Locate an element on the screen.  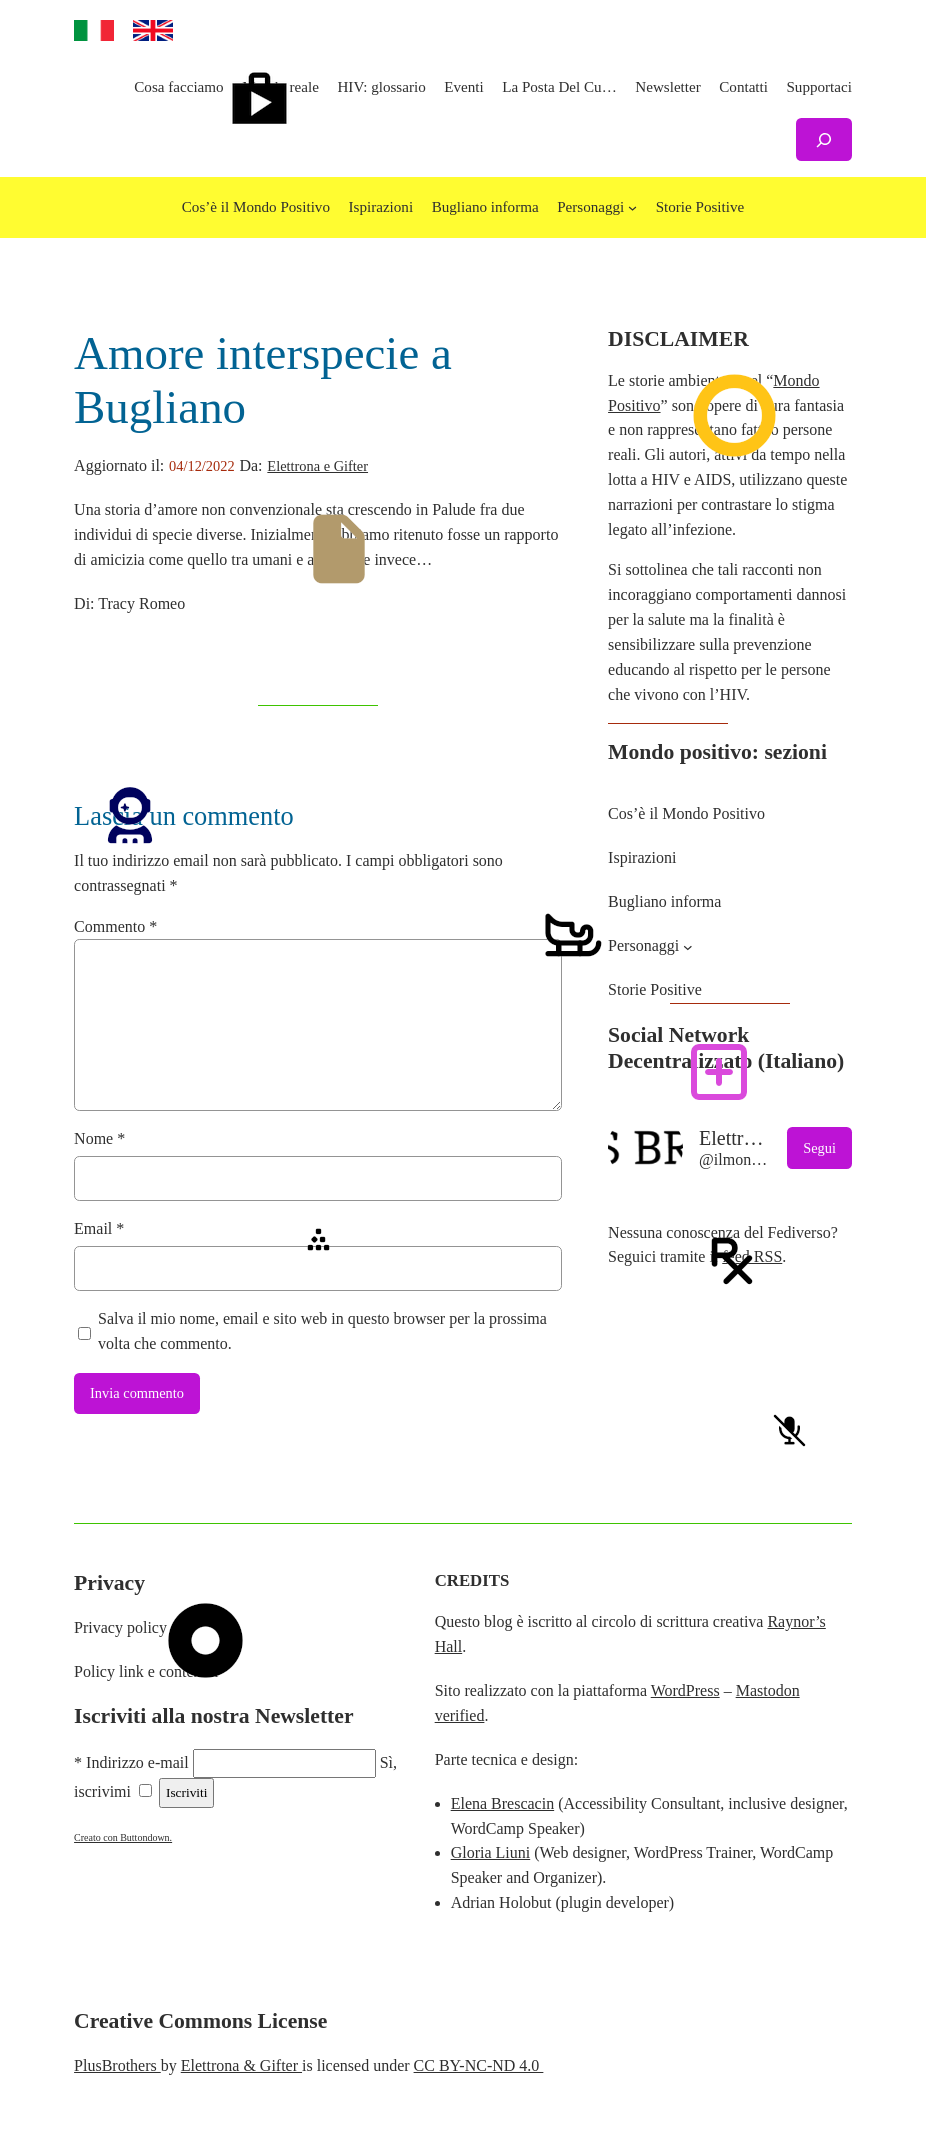
view or open a file is located at coordinates (339, 549).